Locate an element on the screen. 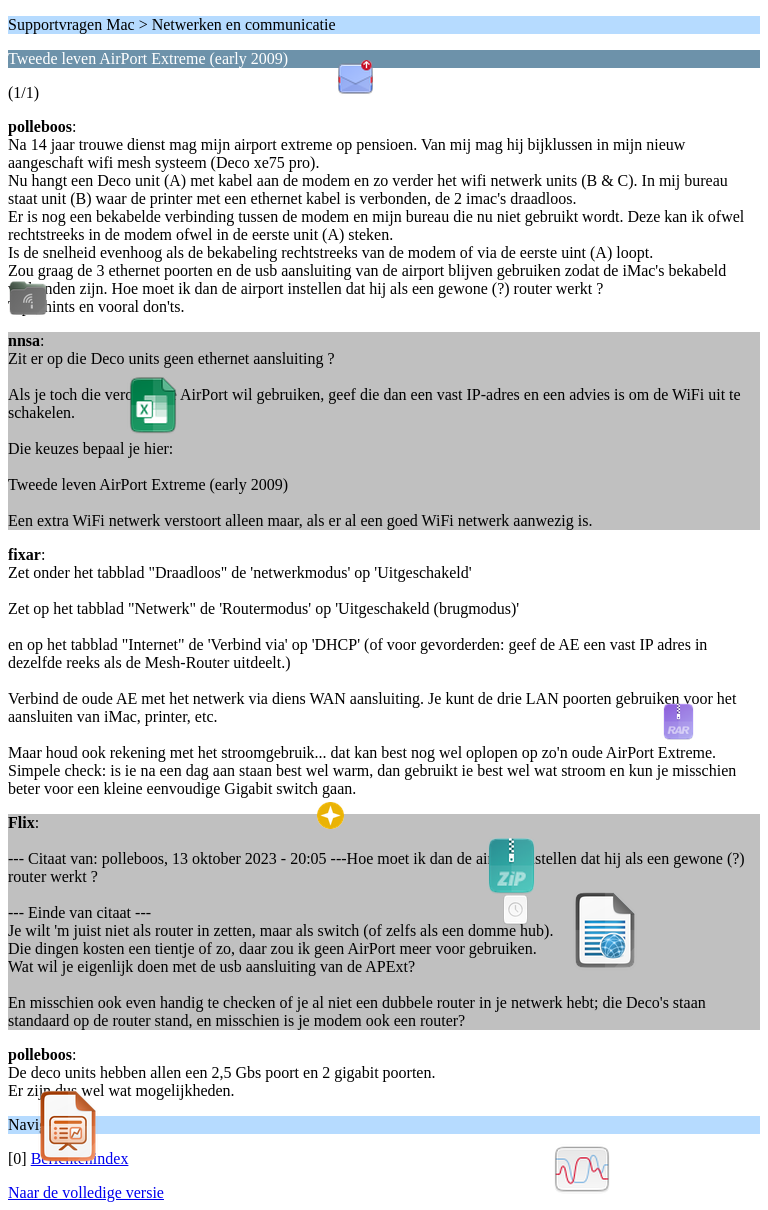  libreoffice web template document file is located at coordinates (605, 930).